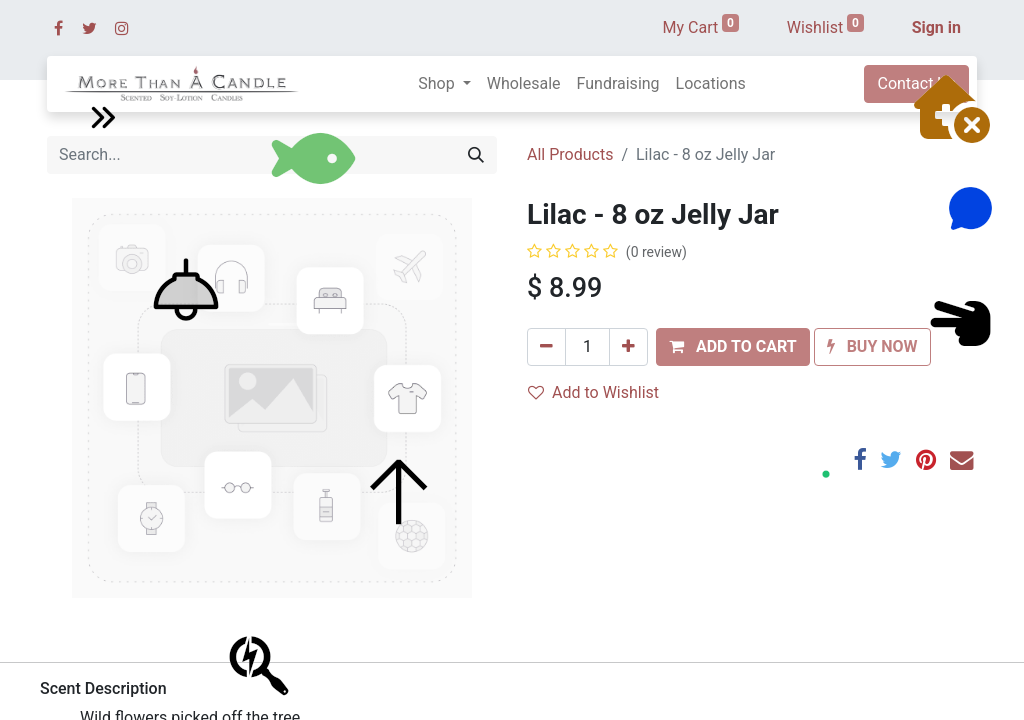 This screenshot has height=720, width=1024. What do you see at coordinates (960, 323) in the screenshot?
I see `select scissors in rock-paper-scissors game` at bounding box center [960, 323].